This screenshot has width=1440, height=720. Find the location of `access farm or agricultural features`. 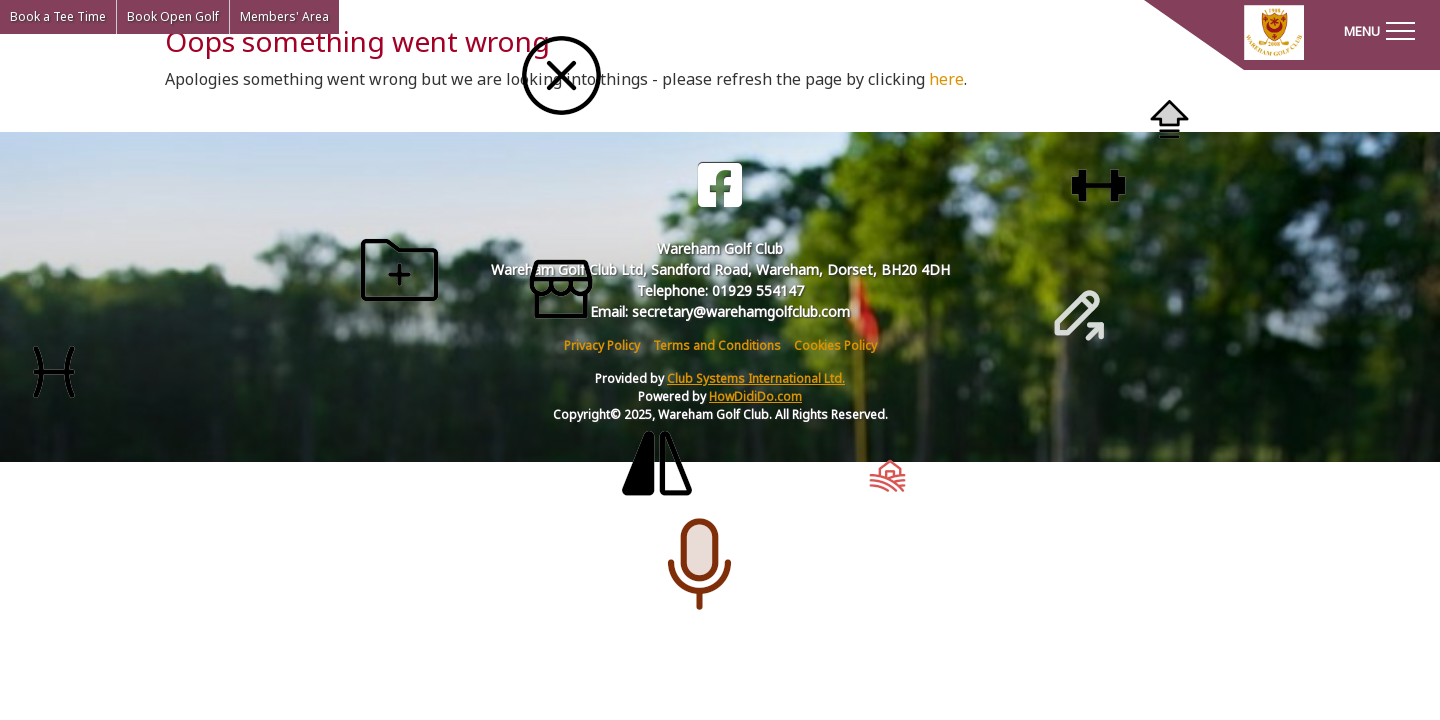

access farm or agricultural features is located at coordinates (887, 476).